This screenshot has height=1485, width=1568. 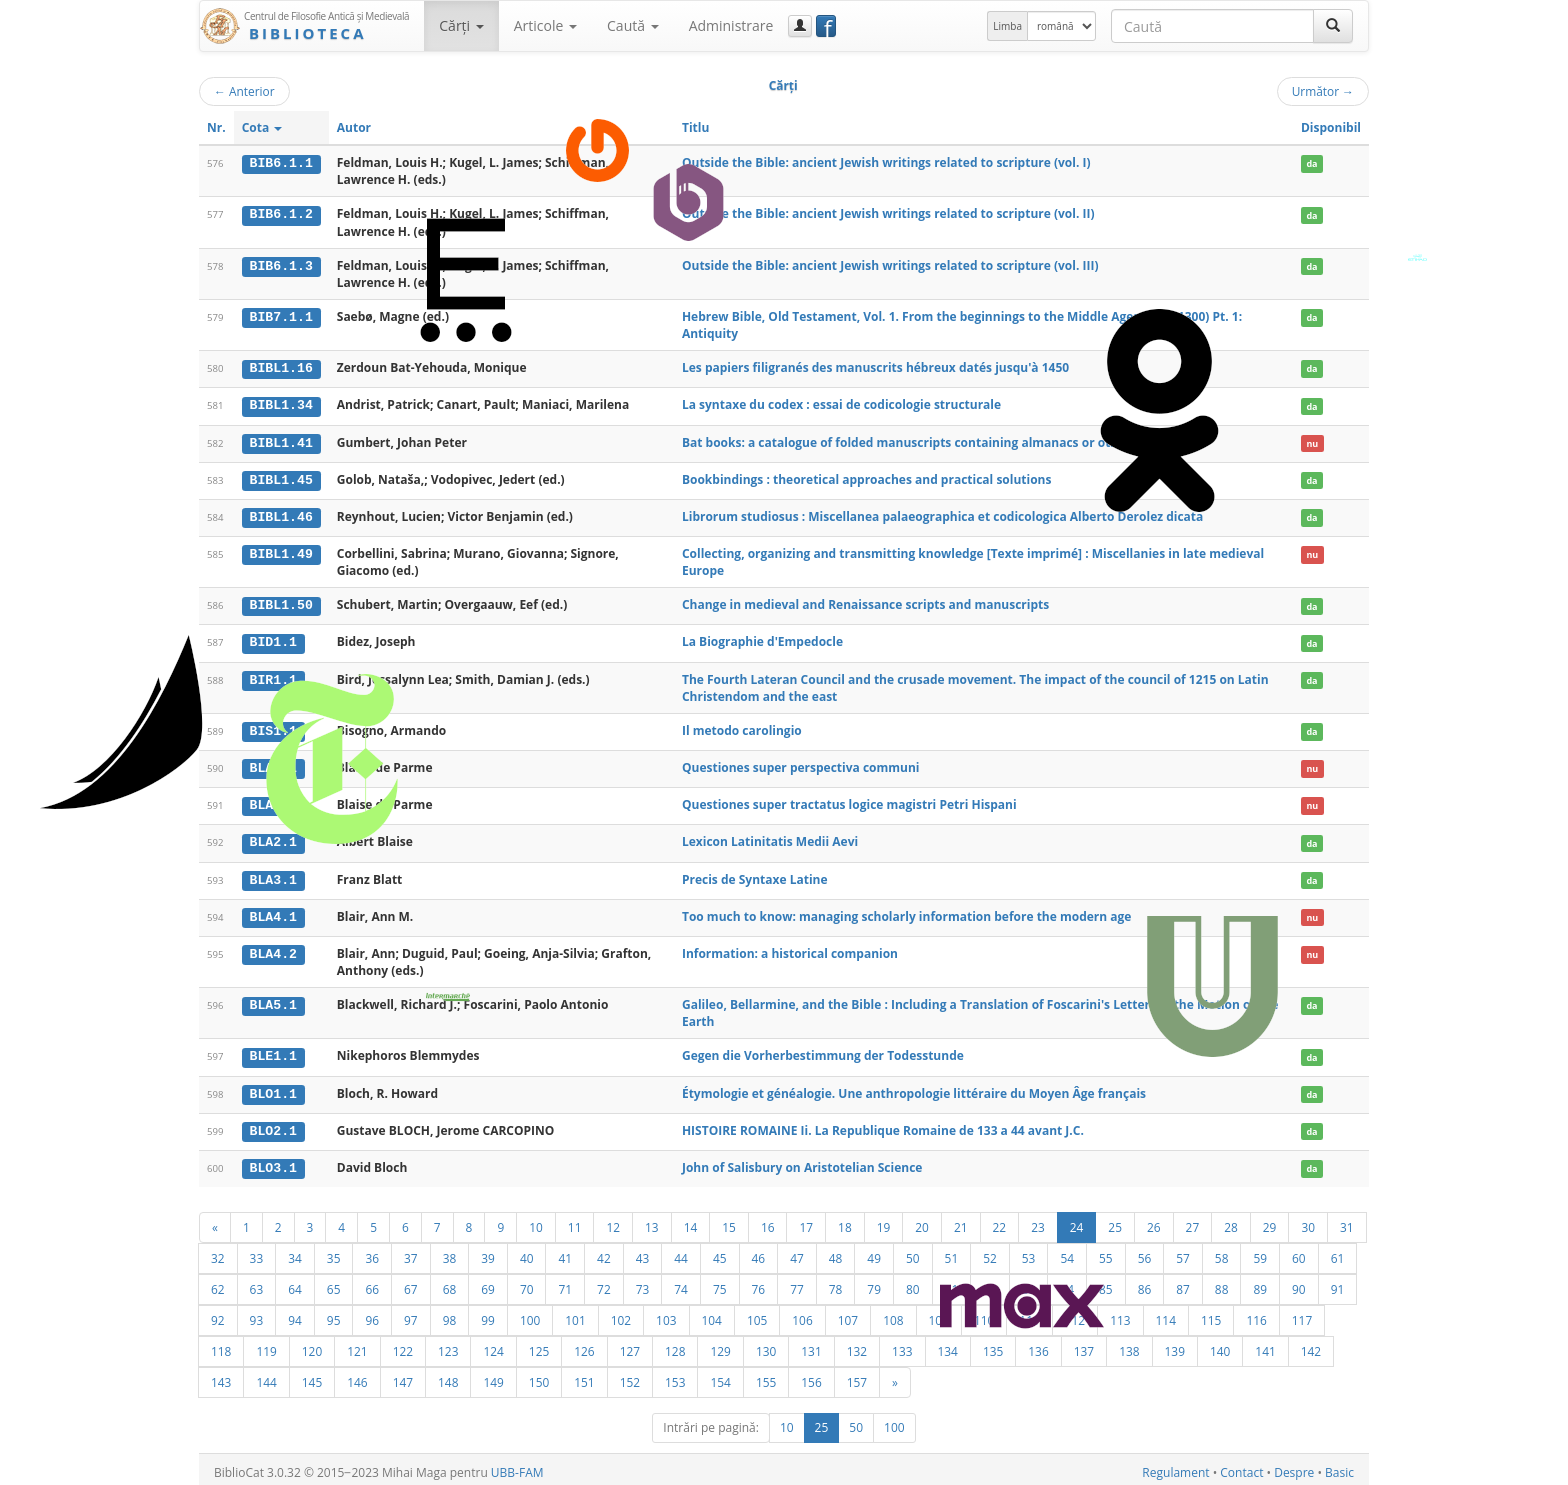 I want to click on open odnoklassniki social network, so click(x=1159, y=410).